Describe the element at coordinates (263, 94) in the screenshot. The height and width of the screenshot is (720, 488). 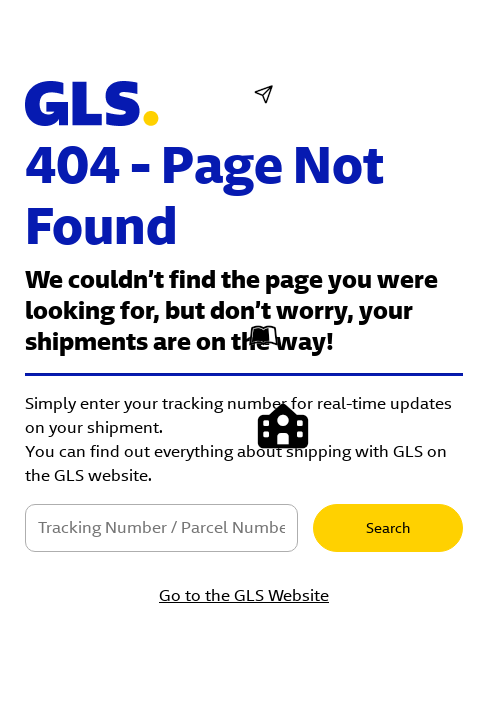
I see `send a message` at that location.